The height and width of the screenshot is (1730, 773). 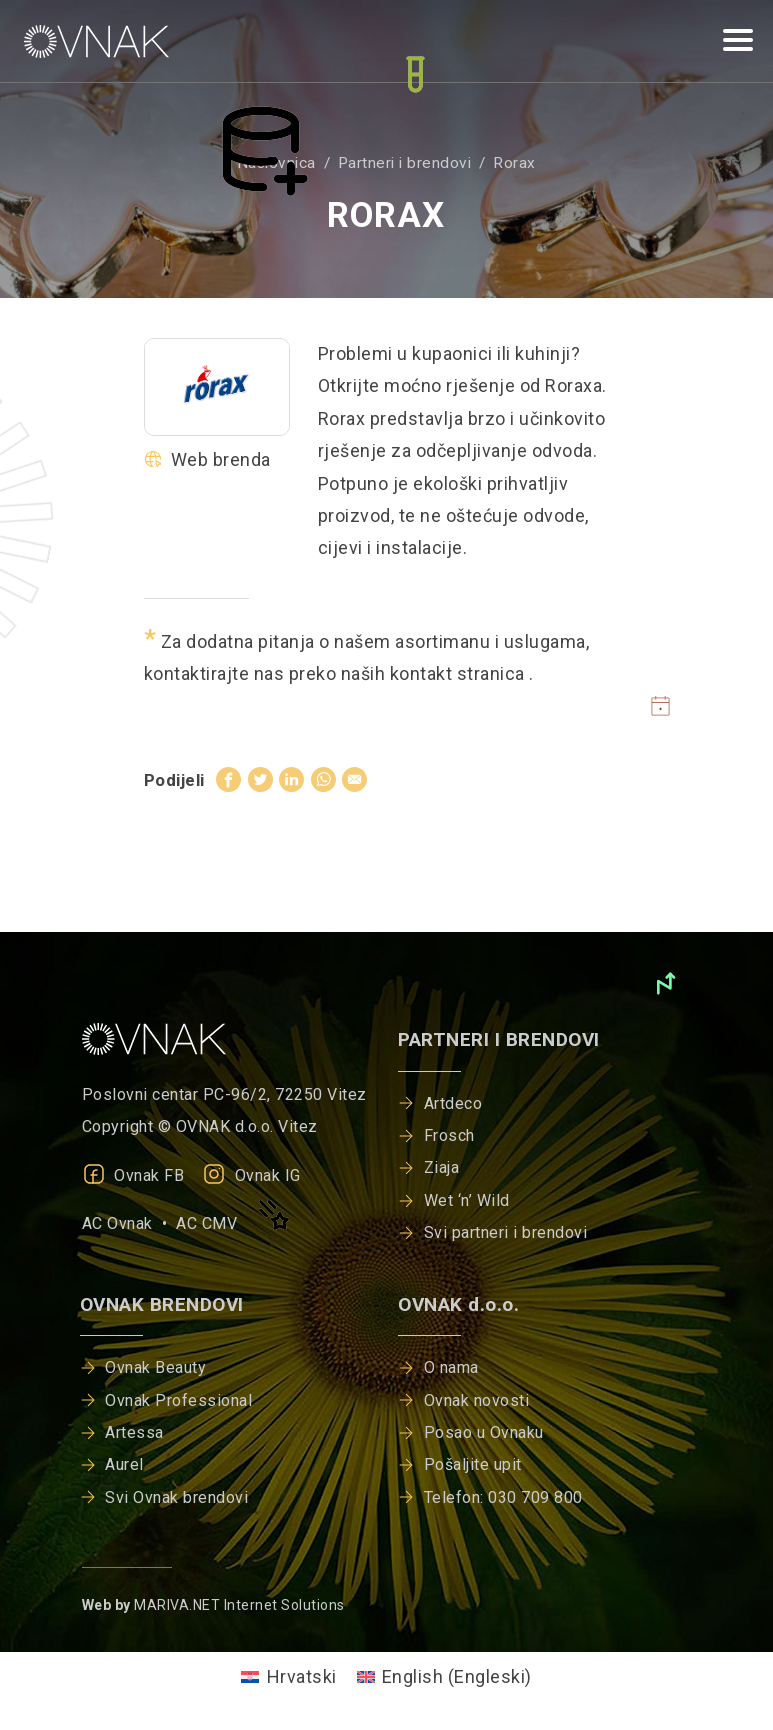 I want to click on access lab or test results, so click(x=415, y=74).